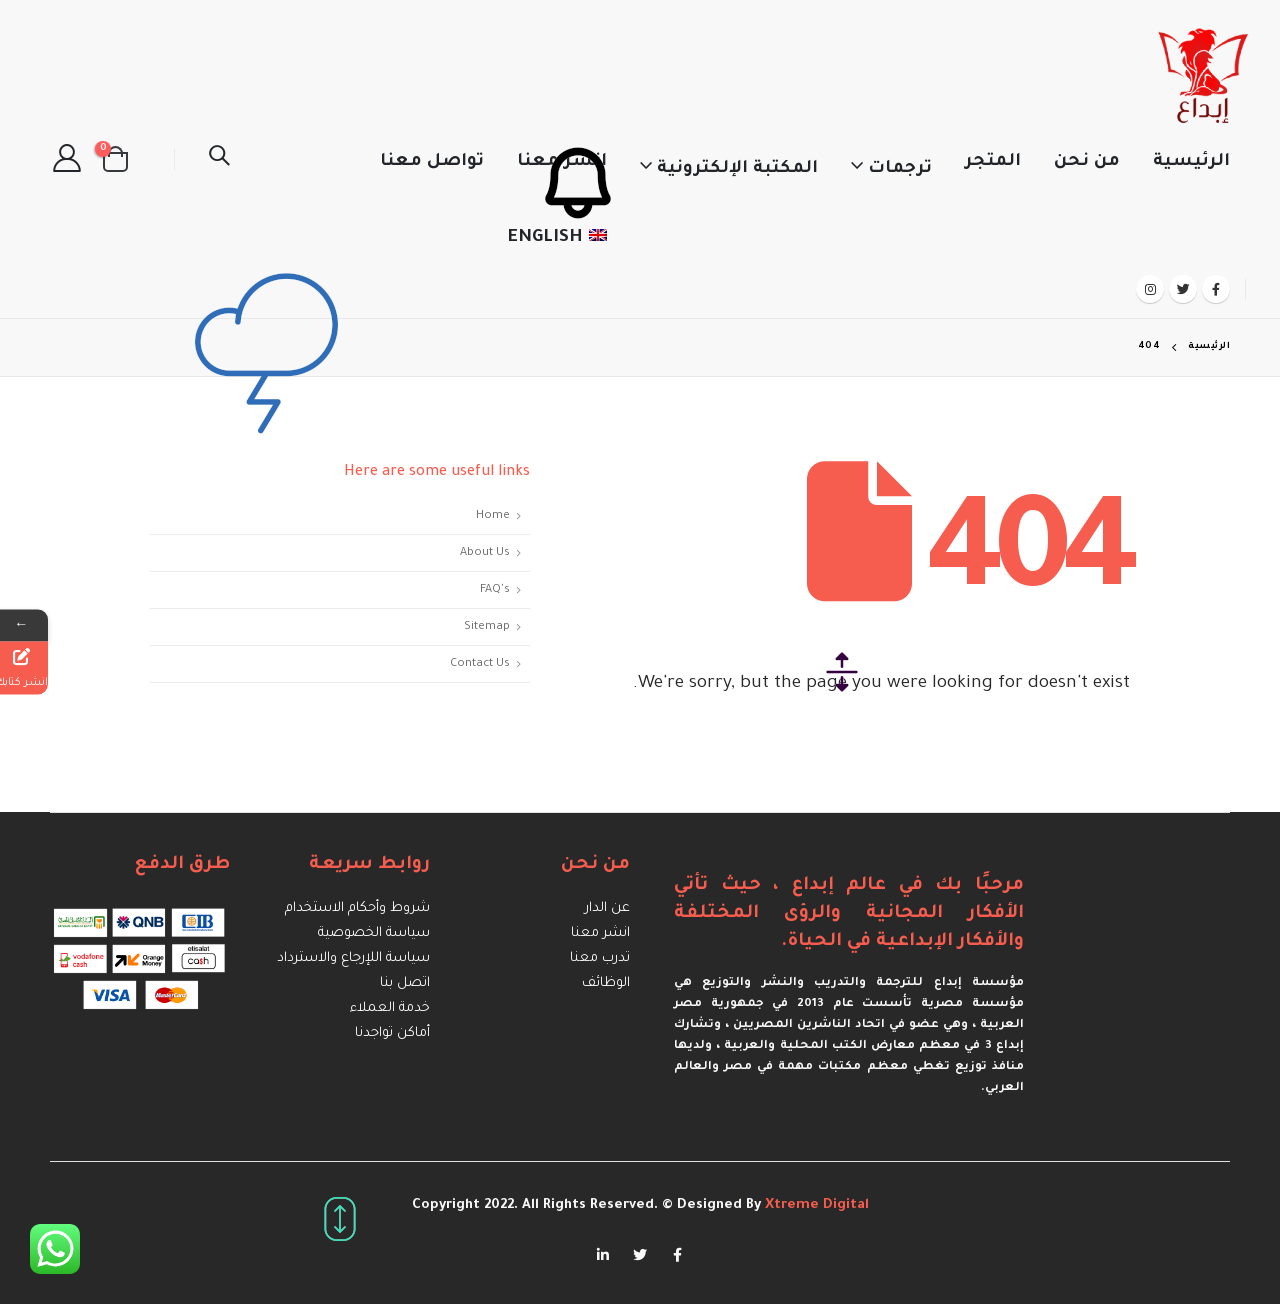  Describe the element at coordinates (578, 183) in the screenshot. I see `view notifications` at that location.